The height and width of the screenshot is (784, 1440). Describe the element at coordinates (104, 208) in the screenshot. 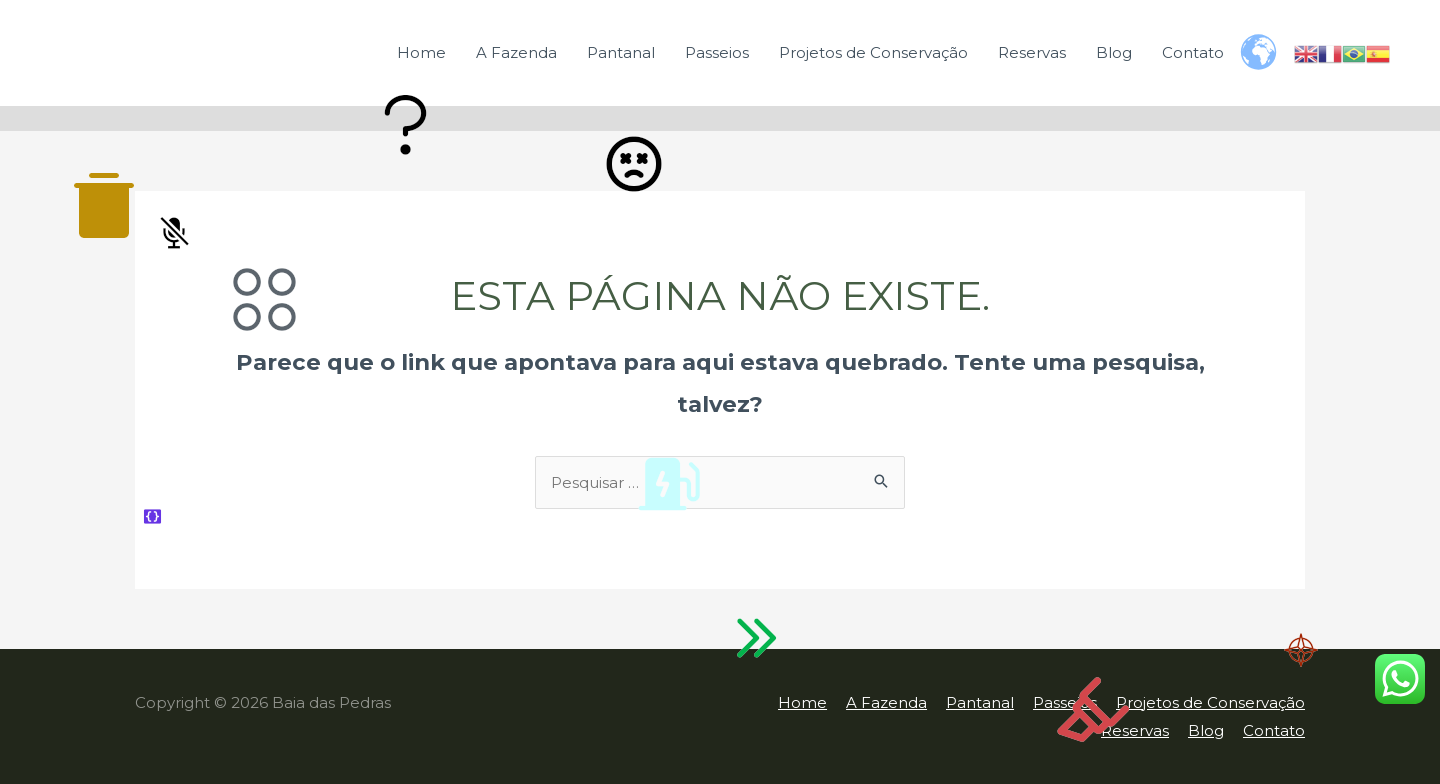

I see `delete an item` at that location.